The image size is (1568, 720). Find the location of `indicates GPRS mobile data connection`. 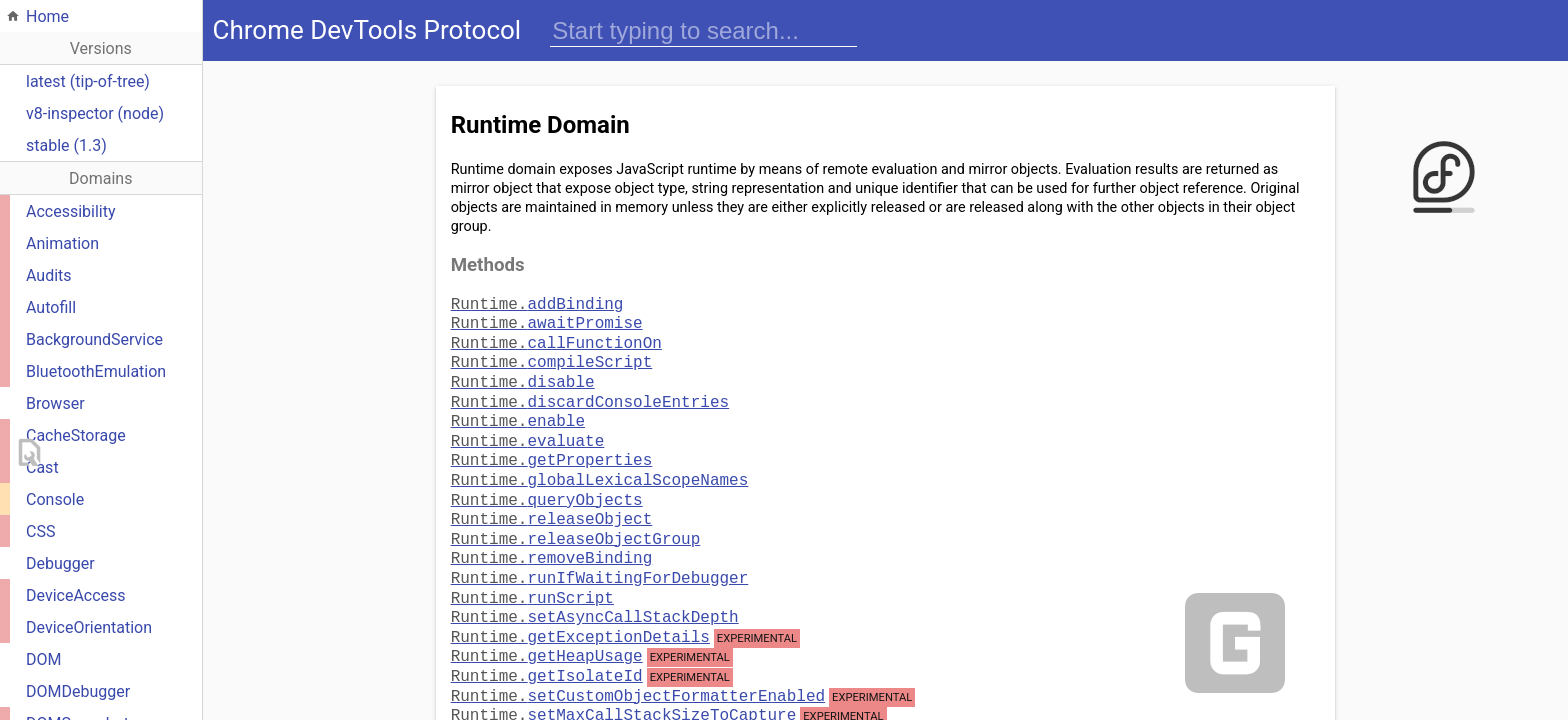

indicates GPRS mobile data connection is located at coordinates (1235, 643).